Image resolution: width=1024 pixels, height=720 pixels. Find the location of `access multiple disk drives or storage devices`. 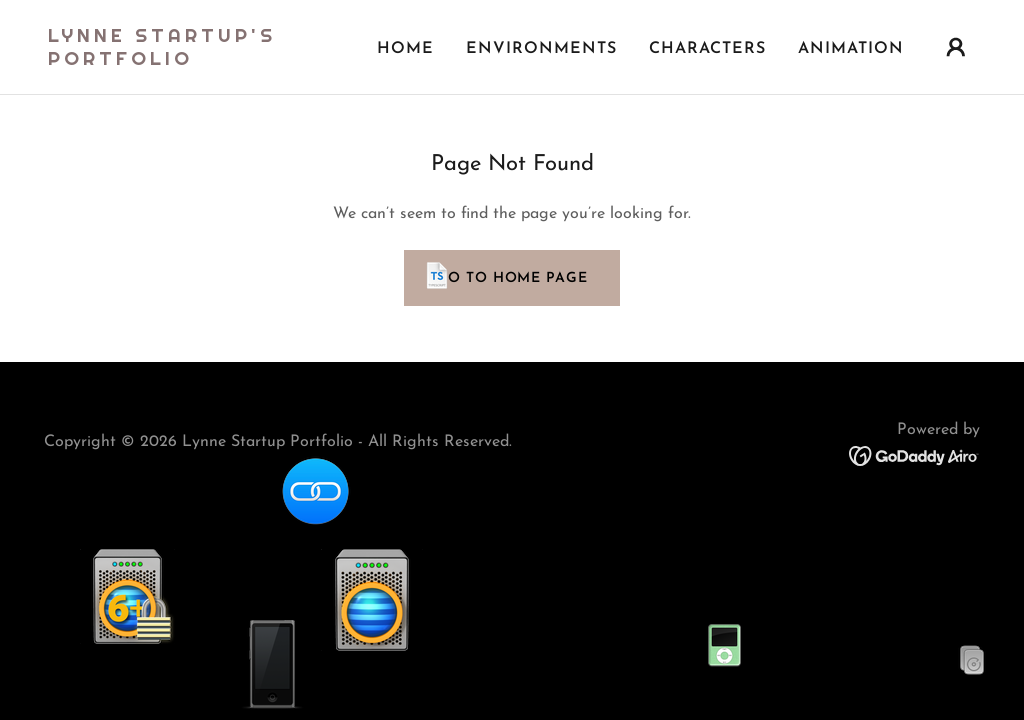

access multiple disk drives or storage devices is located at coordinates (972, 660).